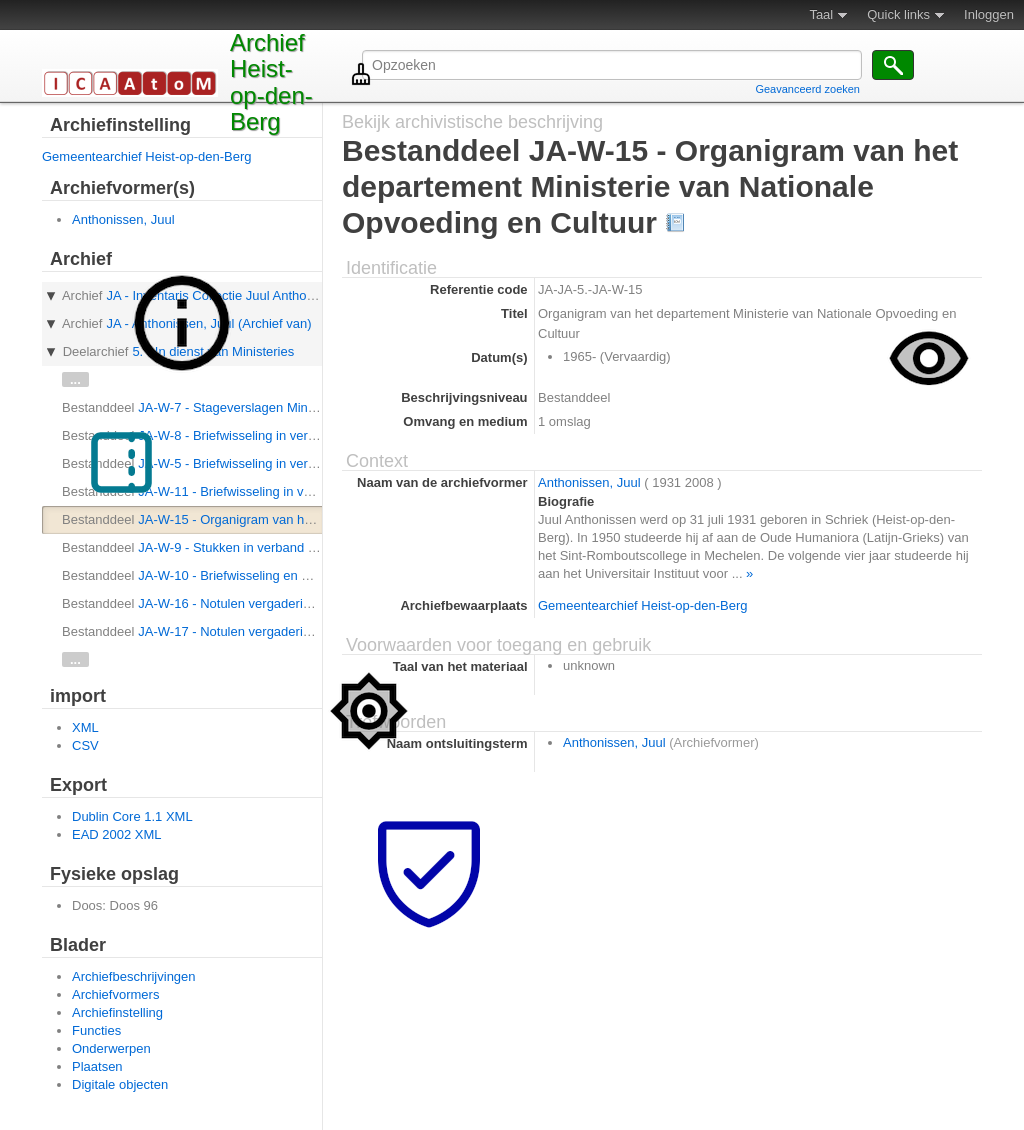 Image resolution: width=1024 pixels, height=1130 pixels. Describe the element at coordinates (369, 711) in the screenshot. I see `adjust screen brightness settings` at that location.